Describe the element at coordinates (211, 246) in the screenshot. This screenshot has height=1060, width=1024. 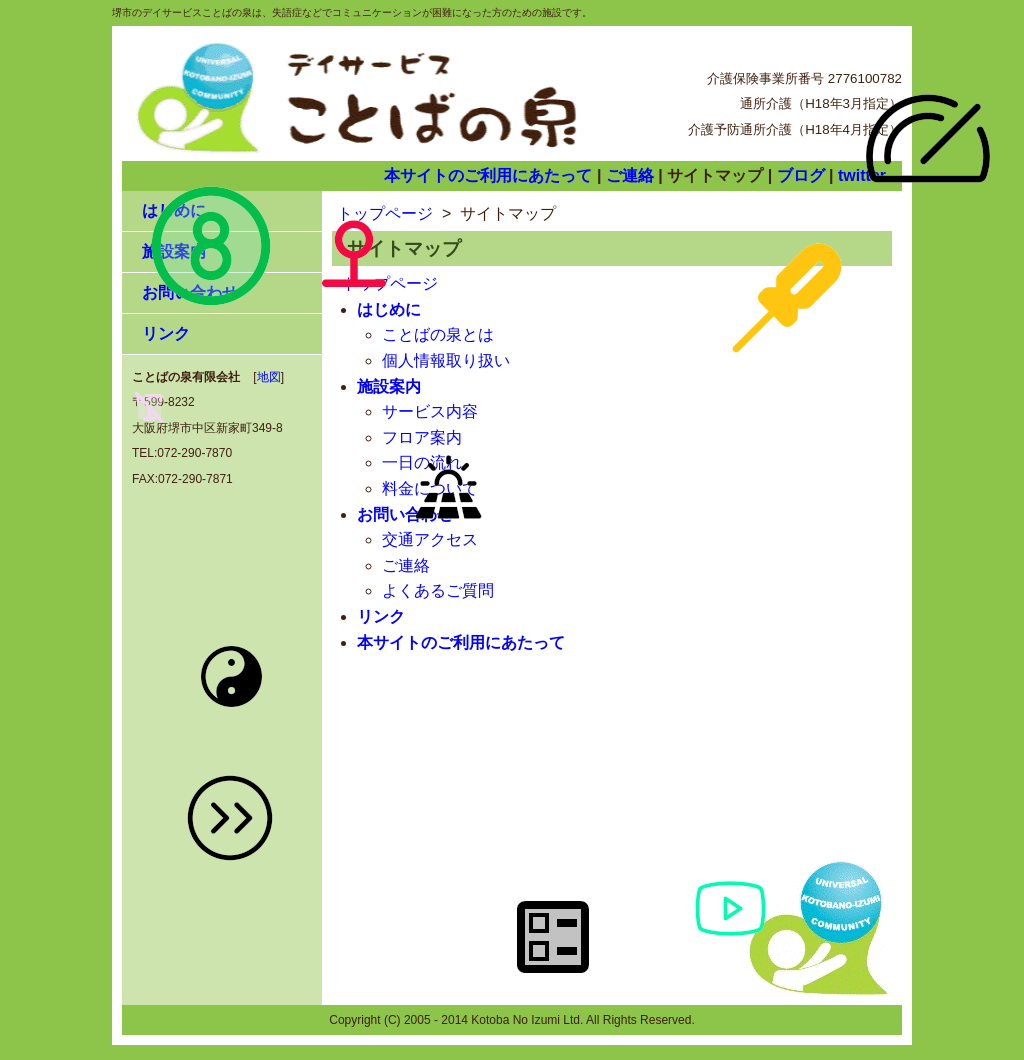
I see `indicates item number eight in a list or sequence` at that location.